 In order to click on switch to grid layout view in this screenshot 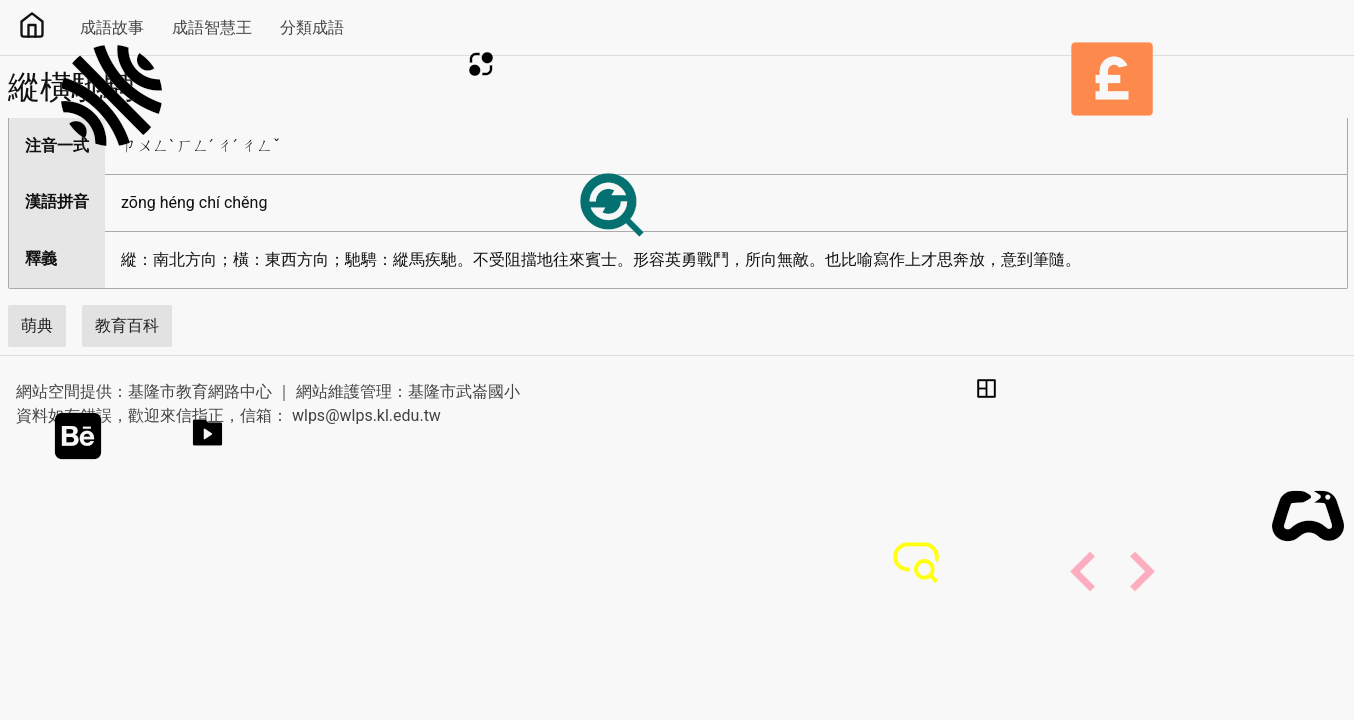, I will do `click(986, 388)`.